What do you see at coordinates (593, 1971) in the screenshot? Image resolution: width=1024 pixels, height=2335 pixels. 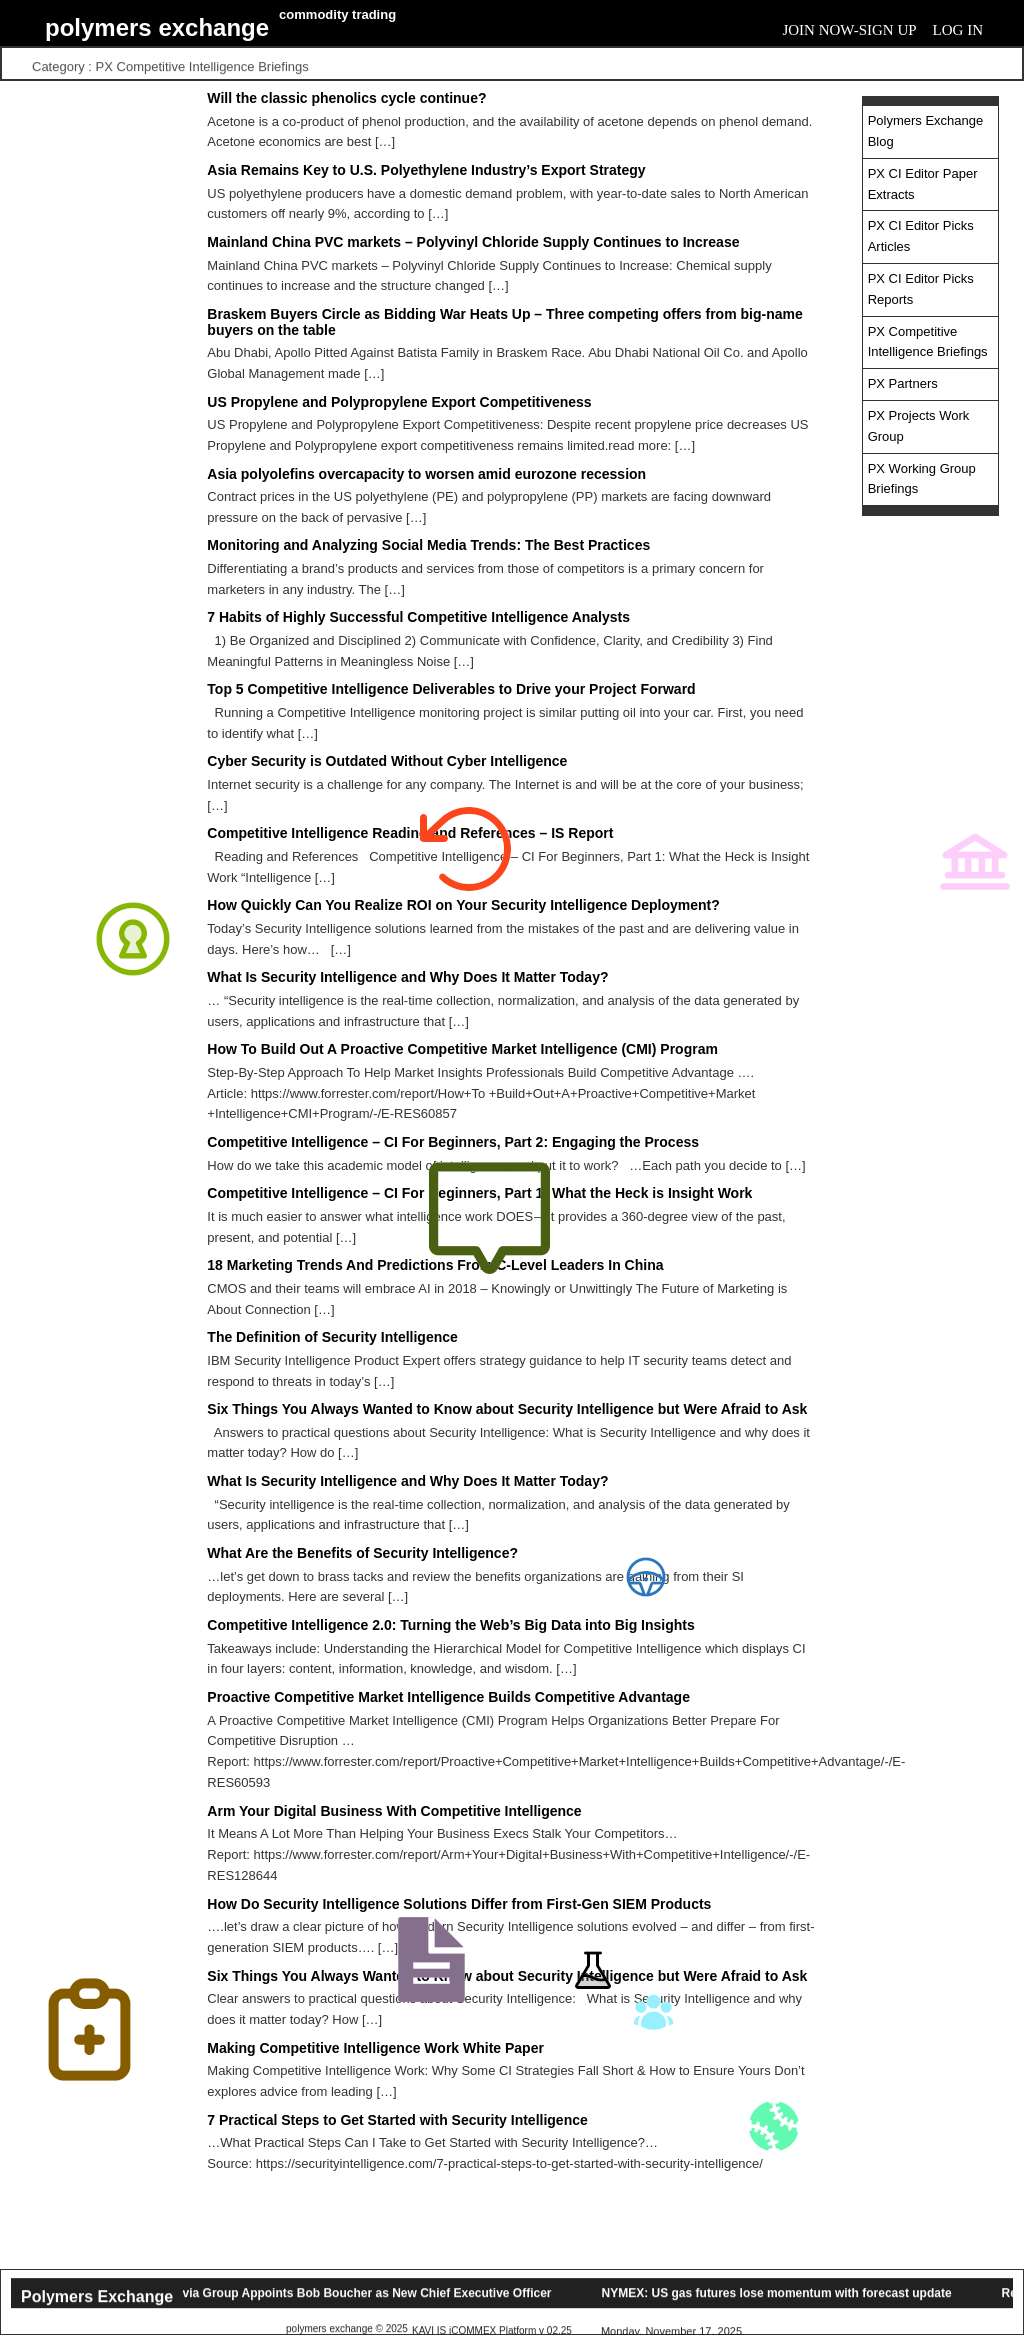 I see `access lab or experimental features` at bounding box center [593, 1971].